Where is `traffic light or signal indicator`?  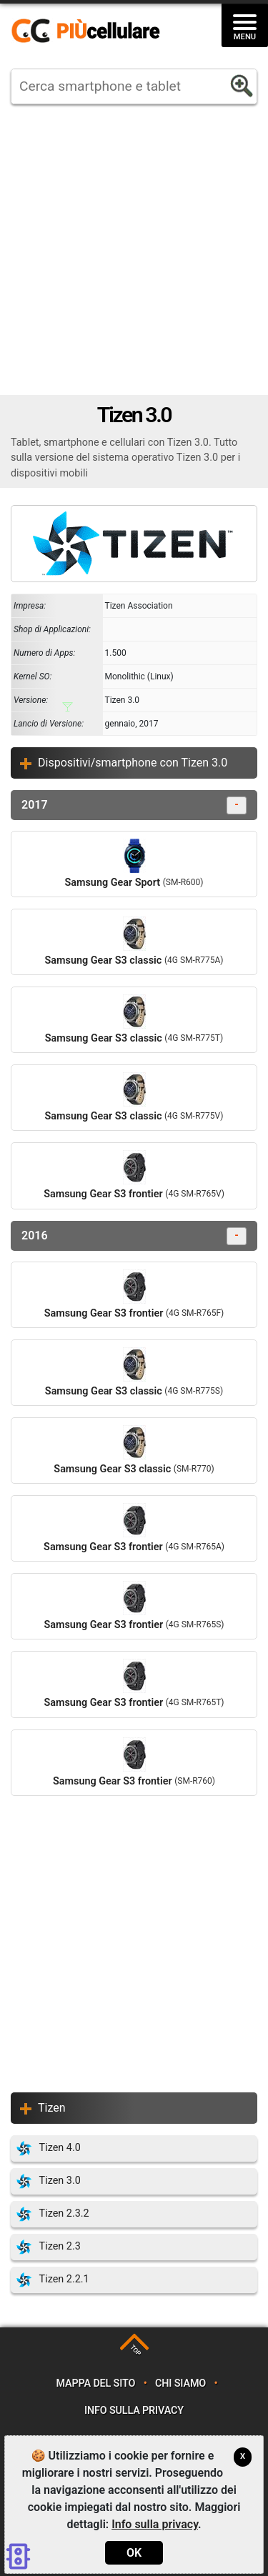 traffic light or signal indicator is located at coordinates (18, 2556).